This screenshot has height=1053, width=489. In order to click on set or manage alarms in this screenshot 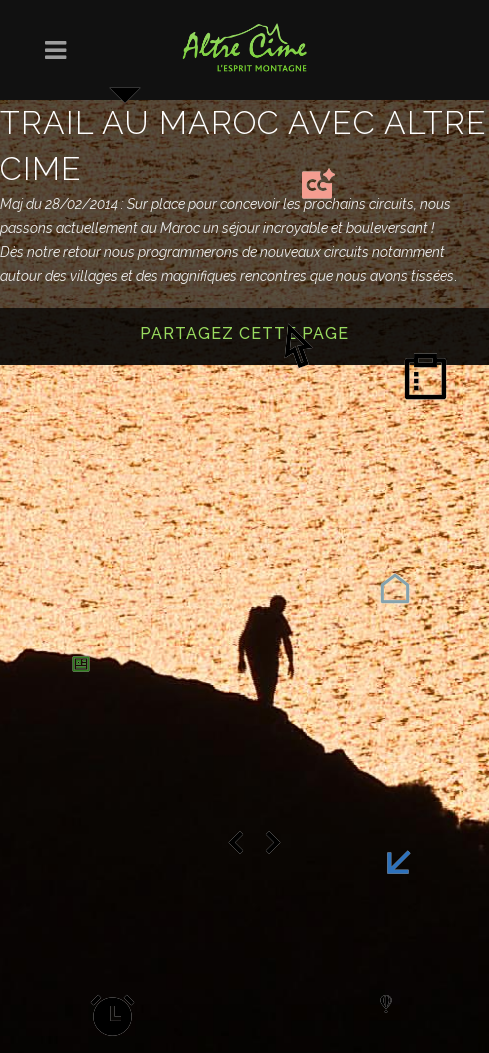, I will do `click(112, 1014)`.